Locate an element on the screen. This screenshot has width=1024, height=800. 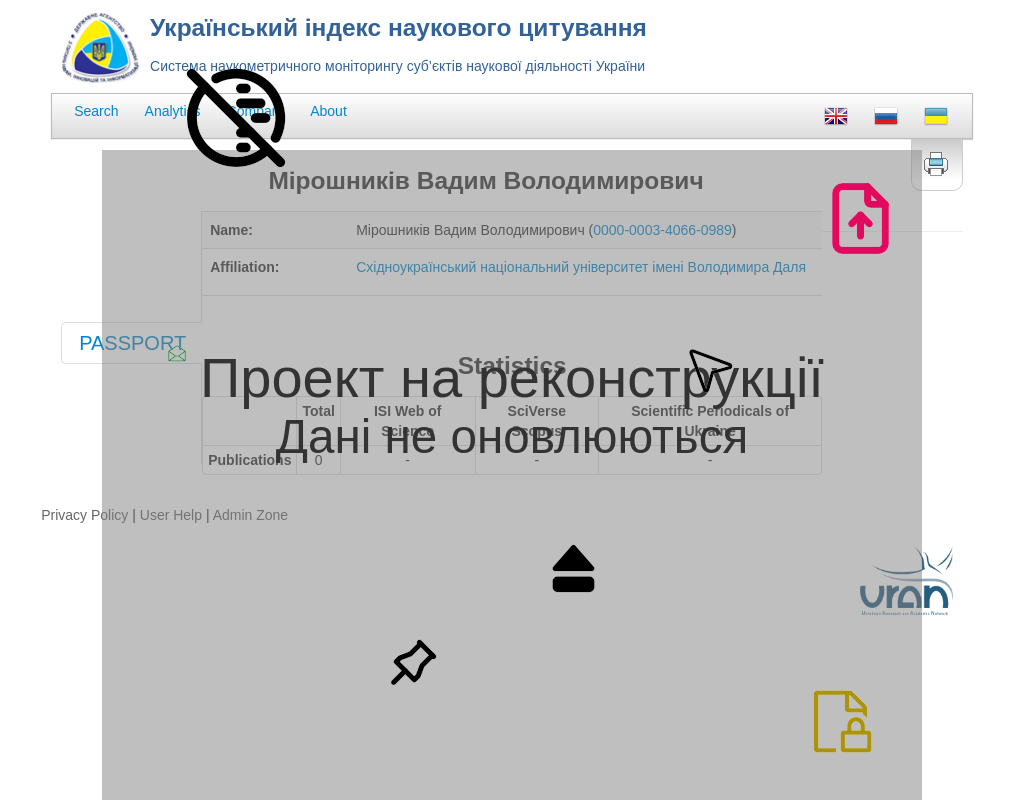
disable shadow effects is located at coordinates (236, 118).